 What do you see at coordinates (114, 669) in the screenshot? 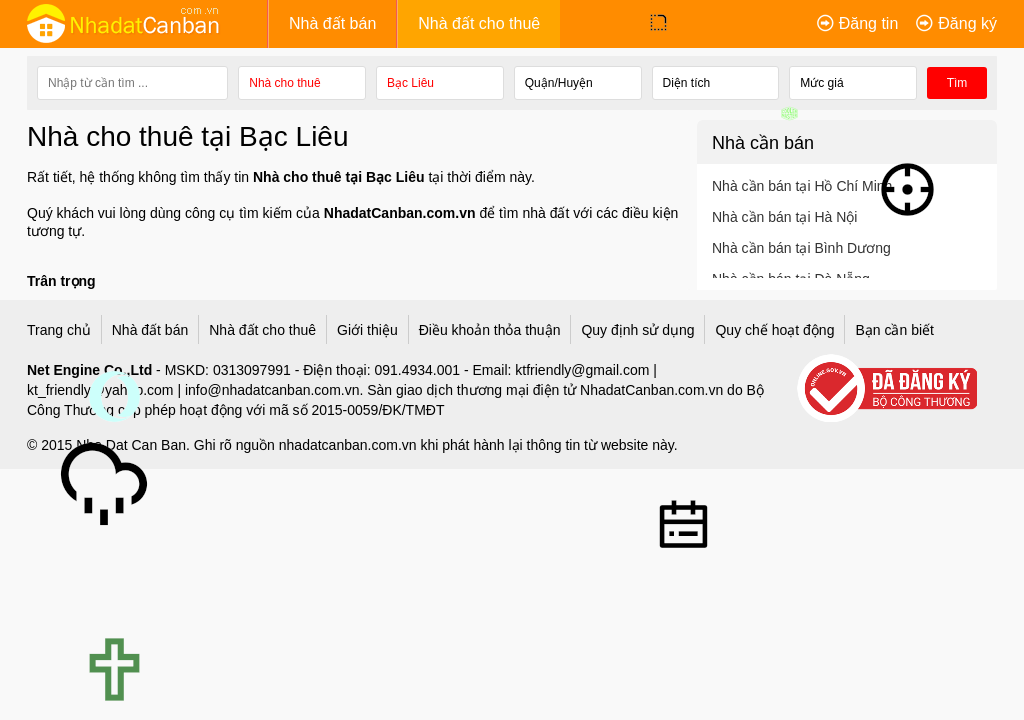
I see `religious or faith-related content` at bounding box center [114, 669].